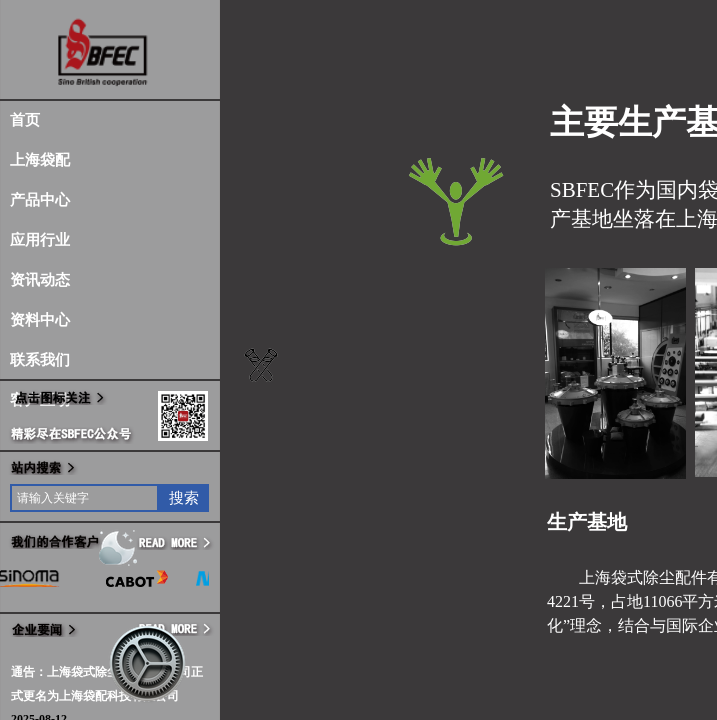 The width and height of the screenshot is (717, 720). What do you see at coordinates (118, 548) in the screenshot?
I see `indicates partly cloudy conditions at night` at bounding box center [118, 548].